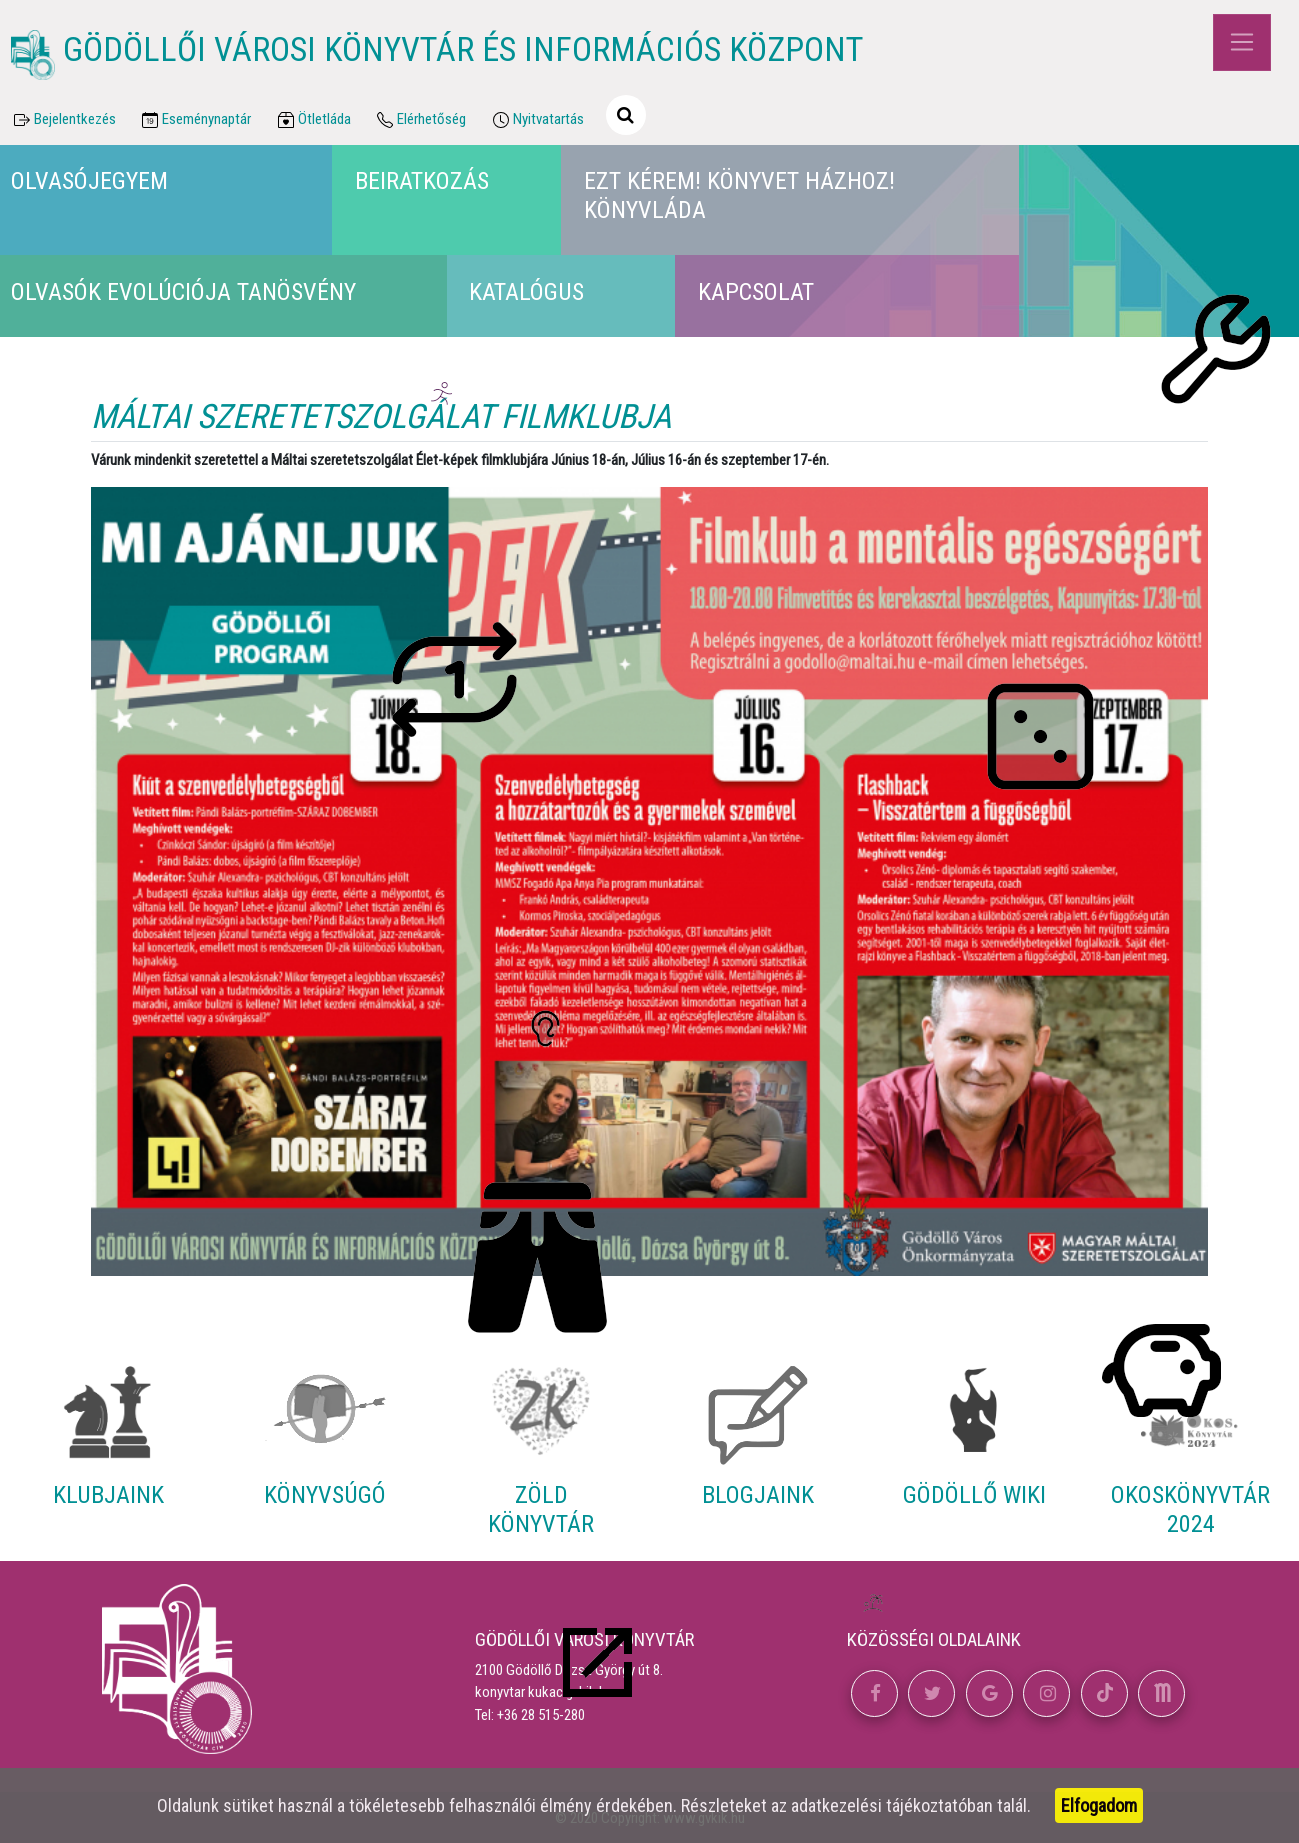 The height and width of the screenshot is (1843, 1299). Describe the element at coordinates (1161, 1370) in the screenshot. I see `access savings or budget features` at that location.